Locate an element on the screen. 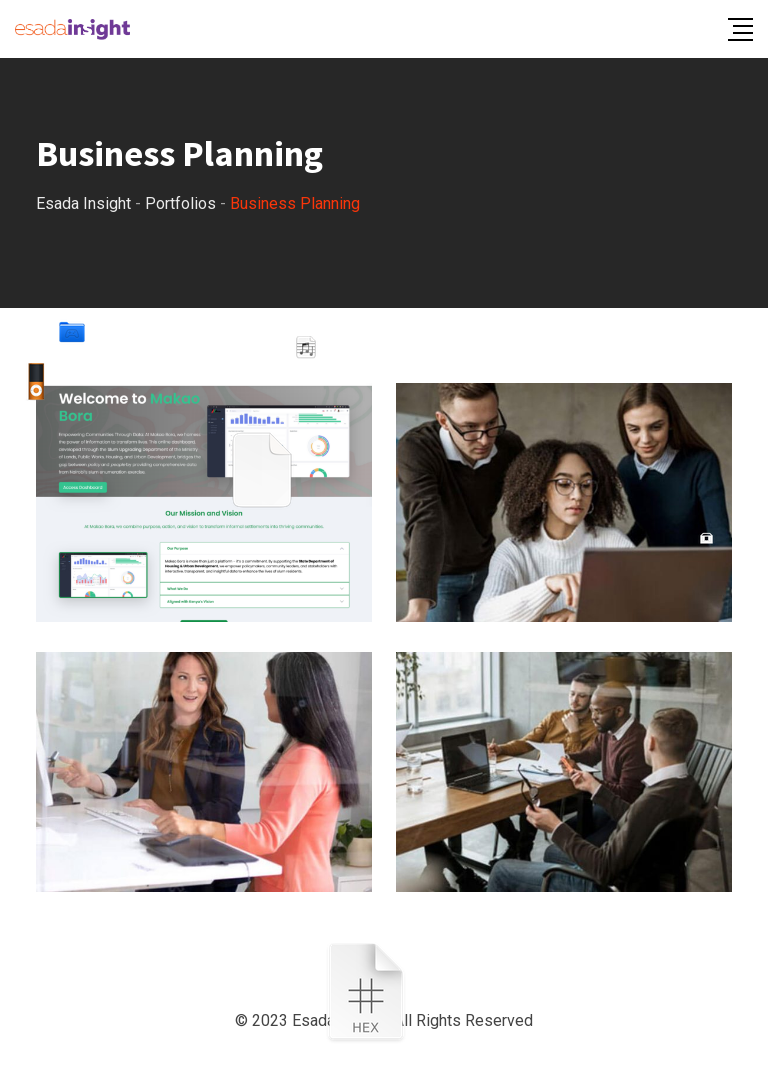  open a hexadecimal data file is located at coordinates (366, 993).